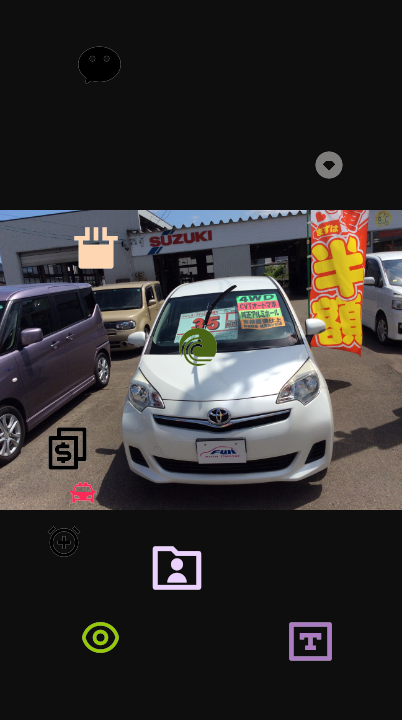 This screenshot has height=720, width=402. Describe the element at coordinates (198, 347) in the screenshot. I see `open BitTorrent application` at that location.